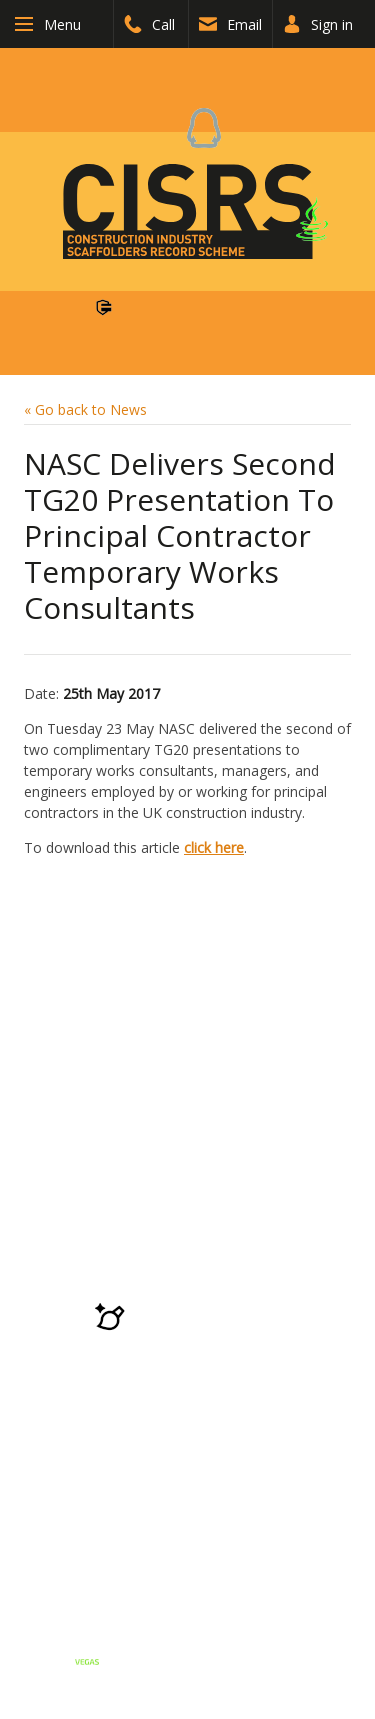  Describe the element at coordinates (110, 1318) in the screenshot. I see `access AI-powered brush or painting tools` at that location.